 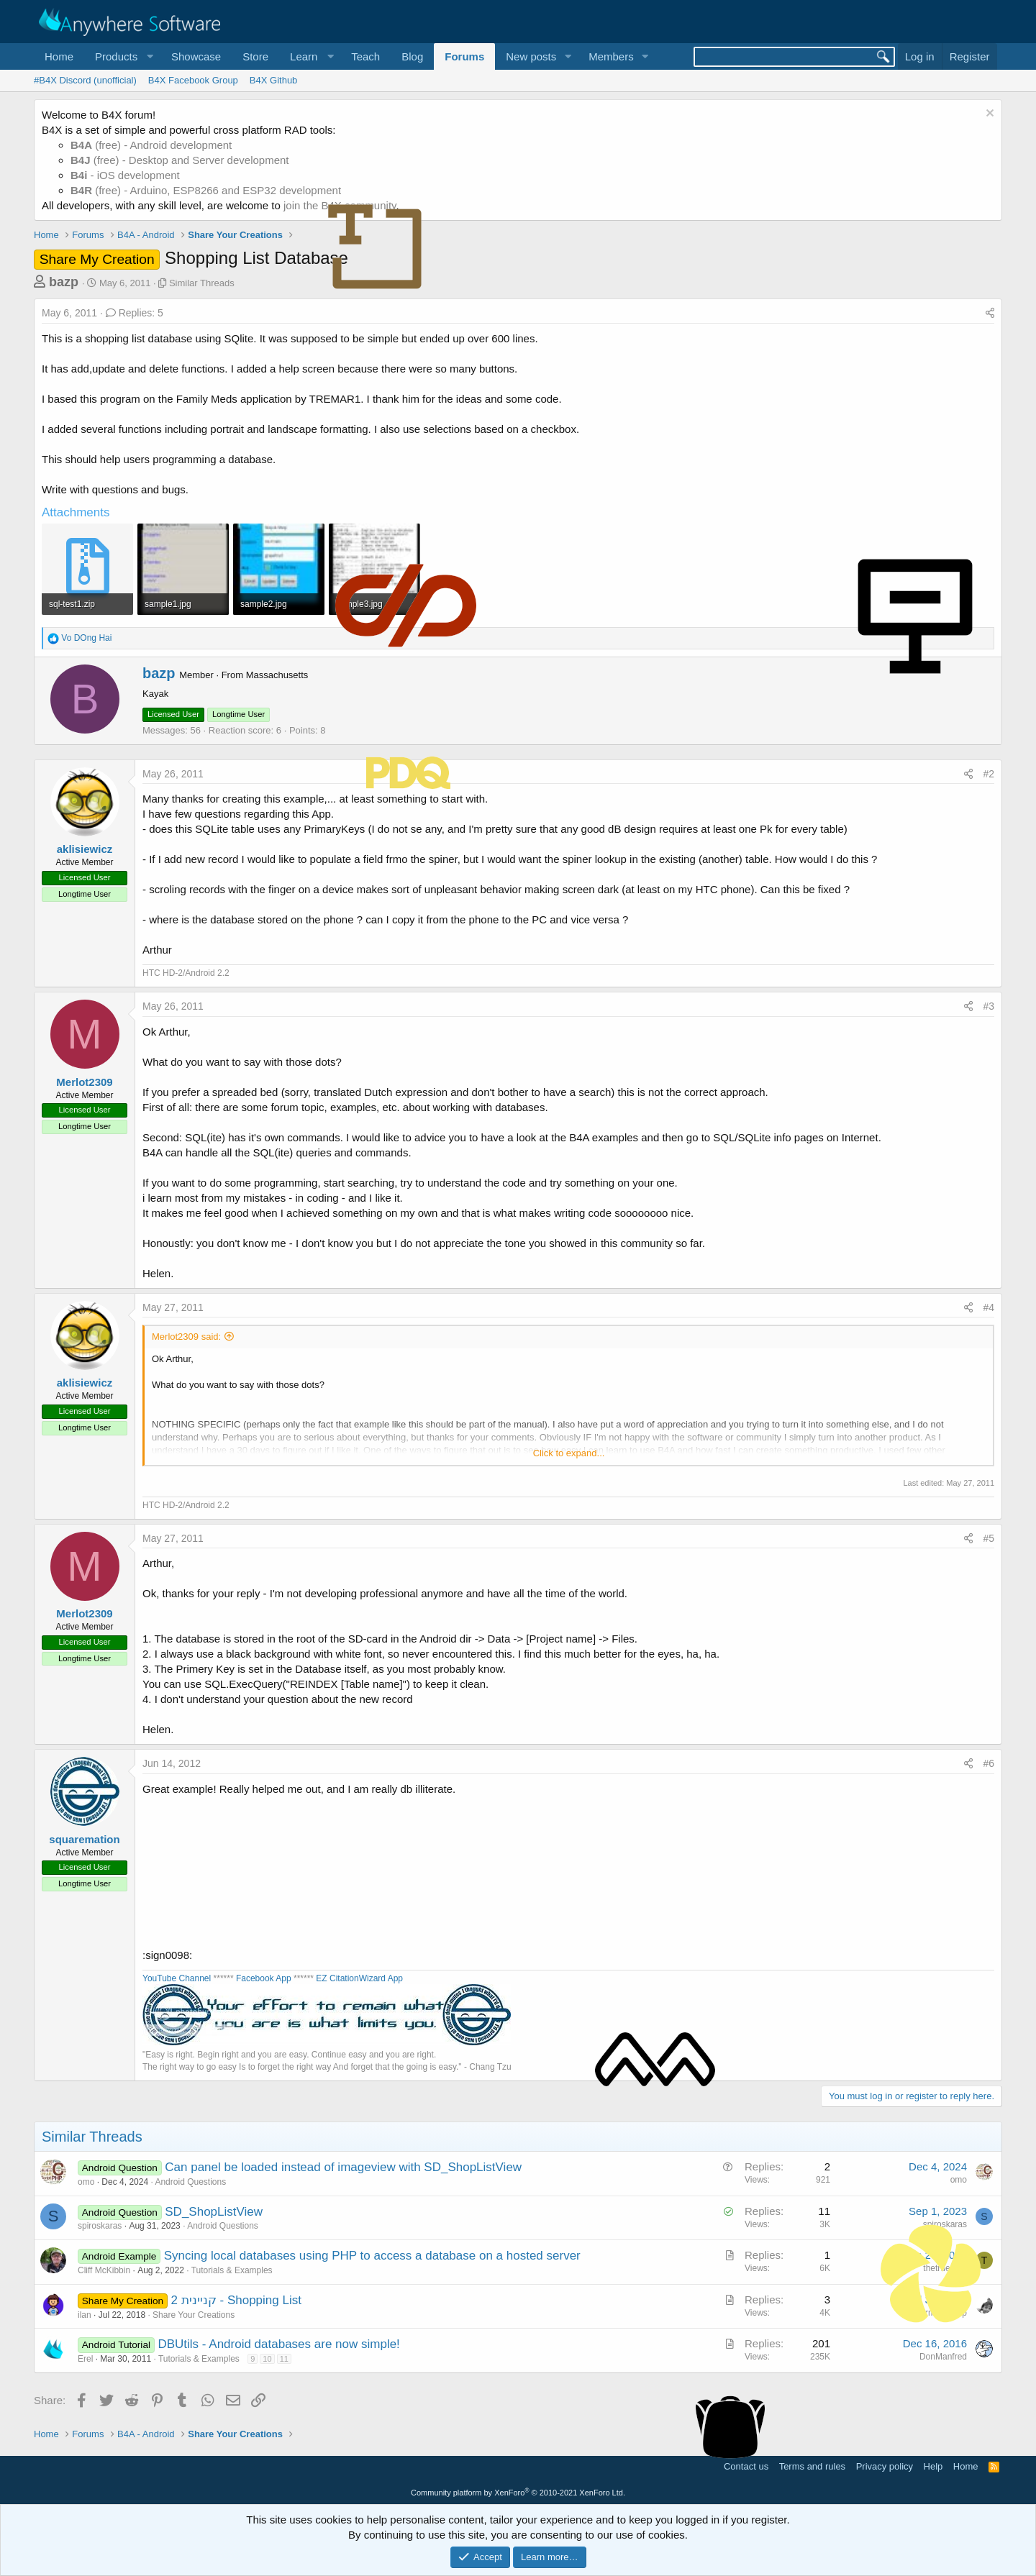 What do you see at coordinates (915, 616) in the screenshot?
I see `indicates a reserved item or resource` at bounding box center [915, 616].